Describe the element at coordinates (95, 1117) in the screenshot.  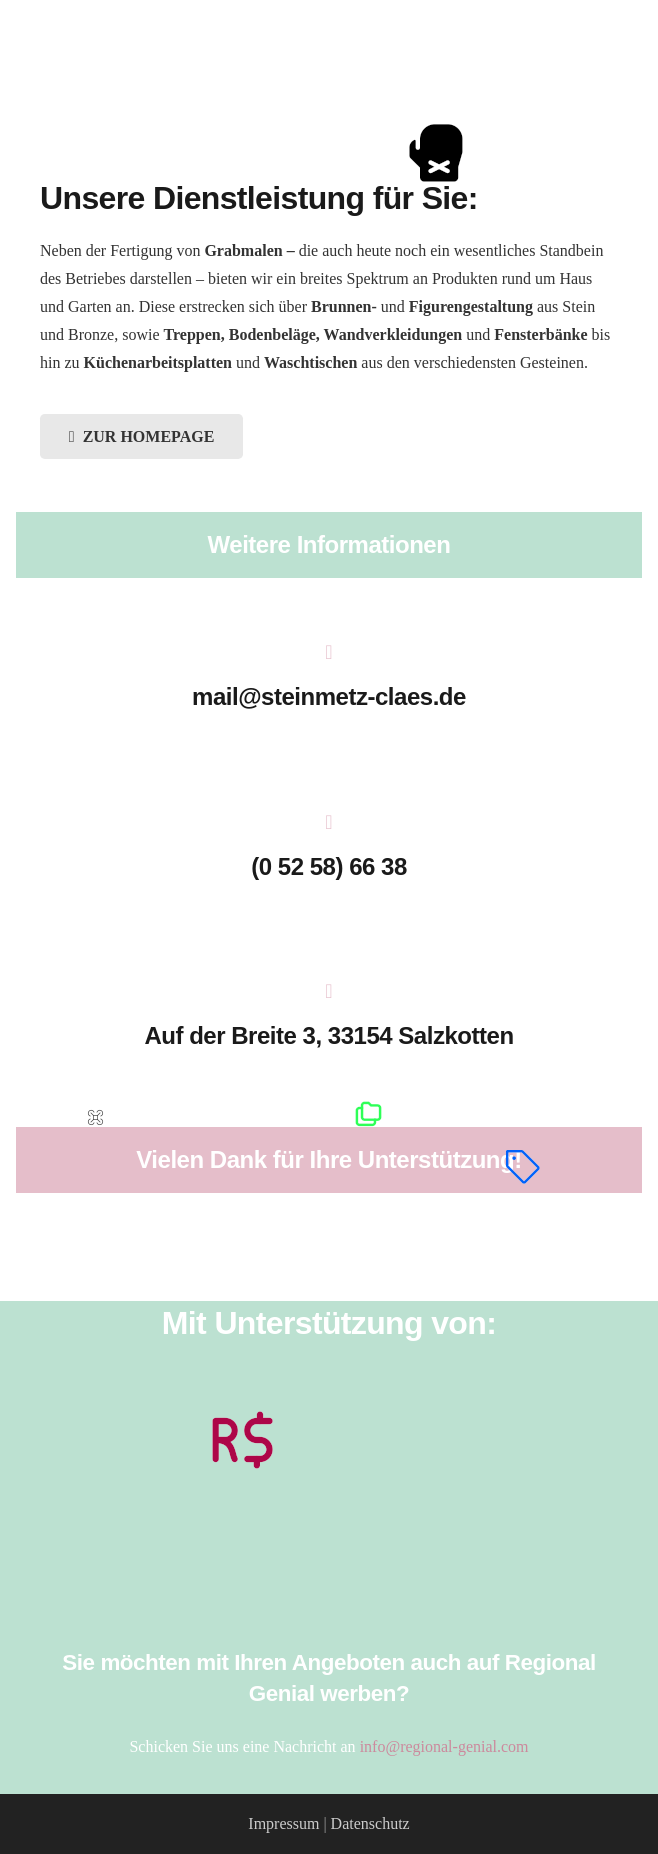
I see `access drone controls` at that location.